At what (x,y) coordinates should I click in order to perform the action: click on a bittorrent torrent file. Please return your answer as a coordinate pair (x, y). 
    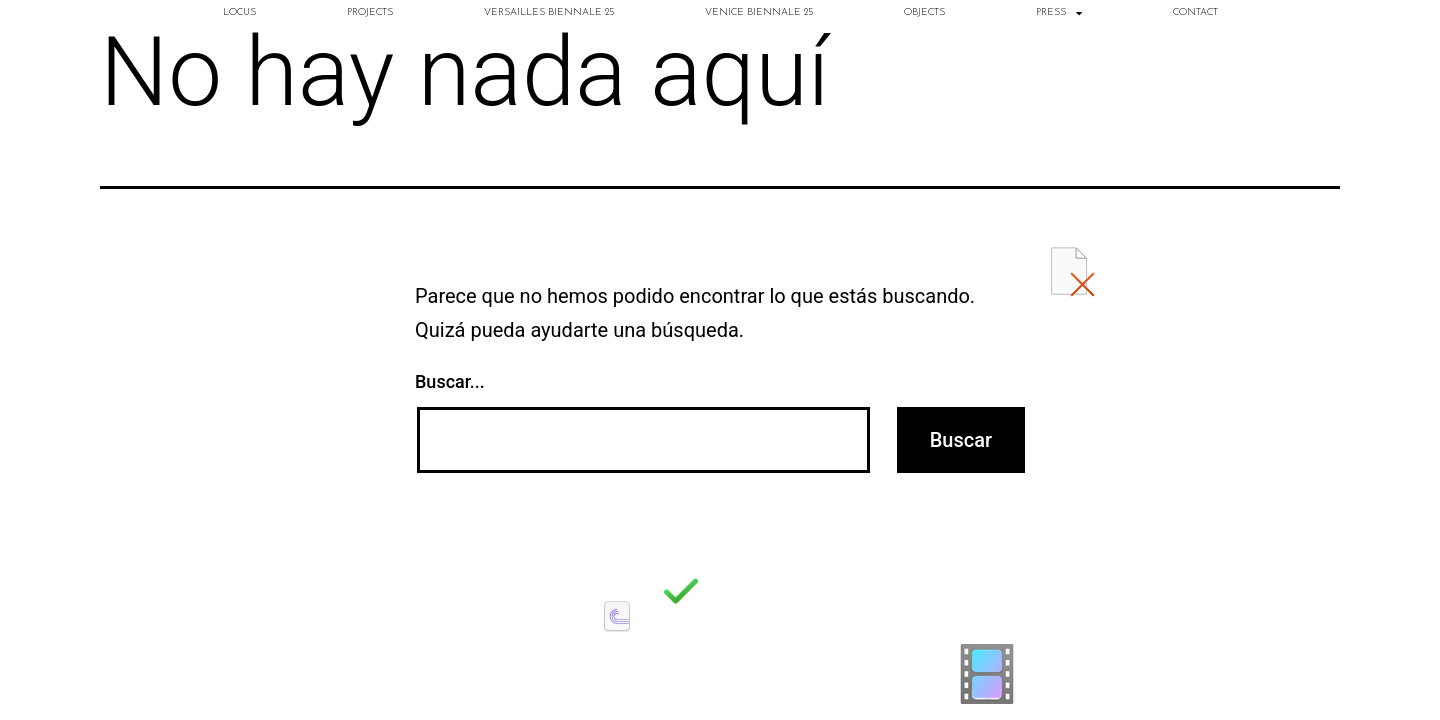
    Looking at the image, I should click on (617, 616).